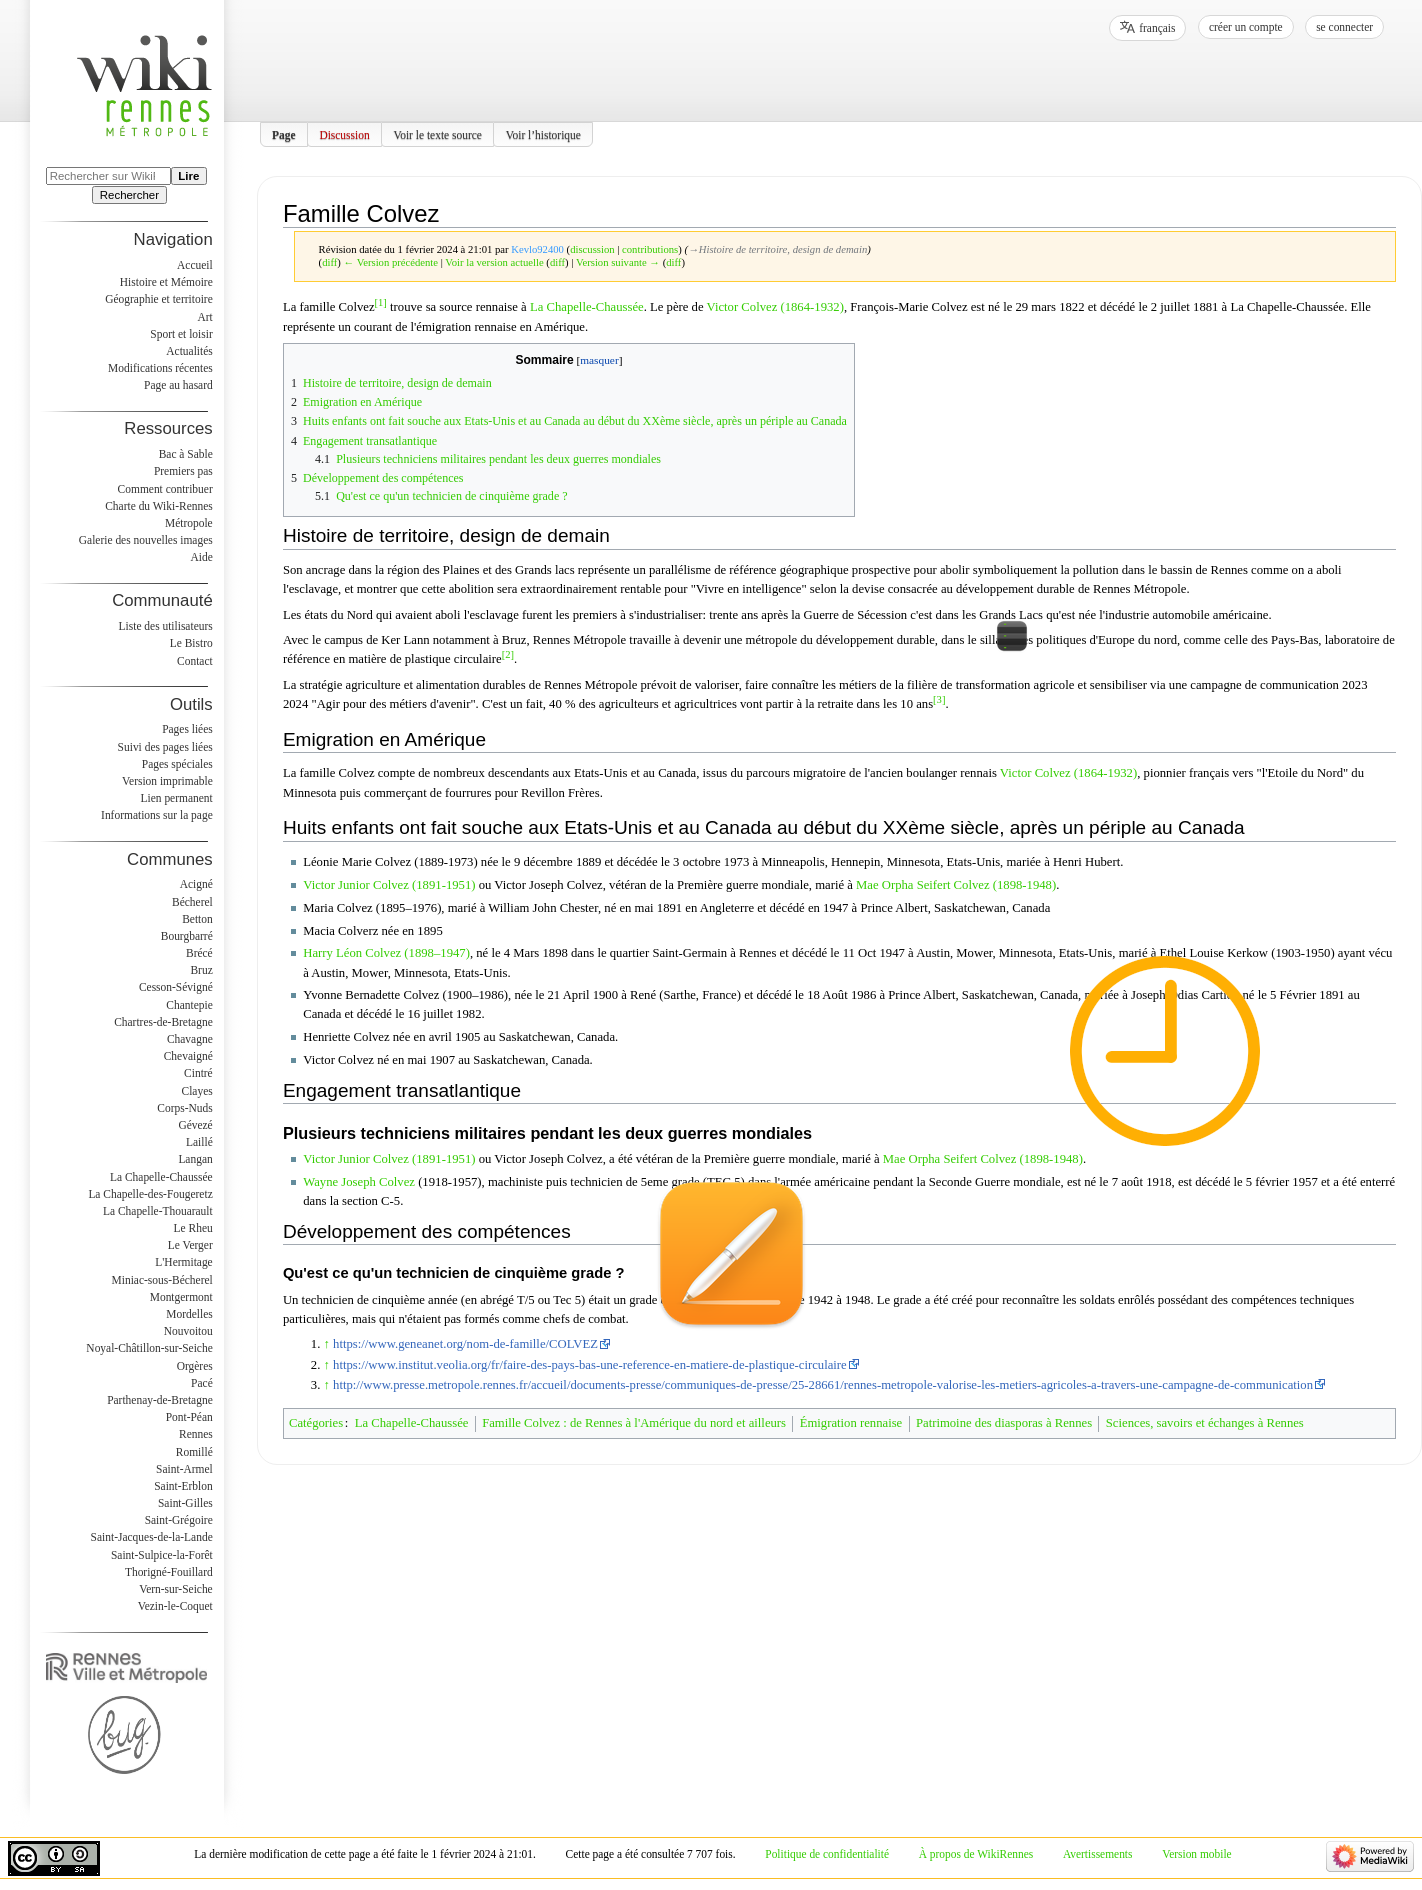 Image resolution: width=1422 pixels, height=1890 pixels. Describe the element at coordinates (1165, 1051) in the screenshot. I see `view recently used emojis` at that location.